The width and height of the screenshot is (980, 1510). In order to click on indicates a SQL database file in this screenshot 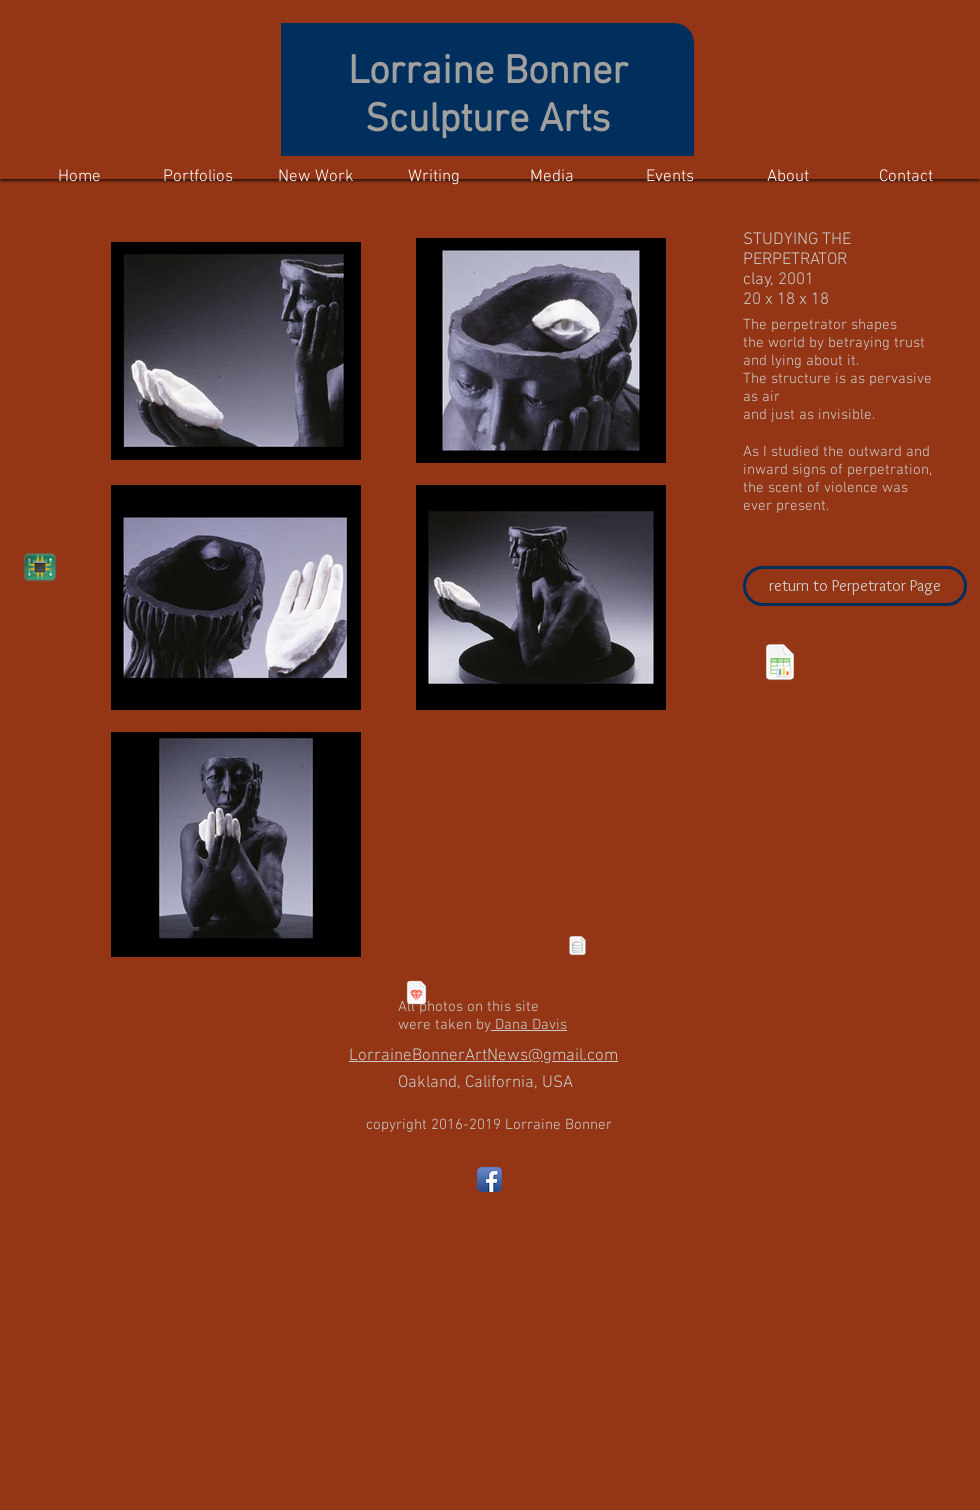, I will do `click(577, 945)`.